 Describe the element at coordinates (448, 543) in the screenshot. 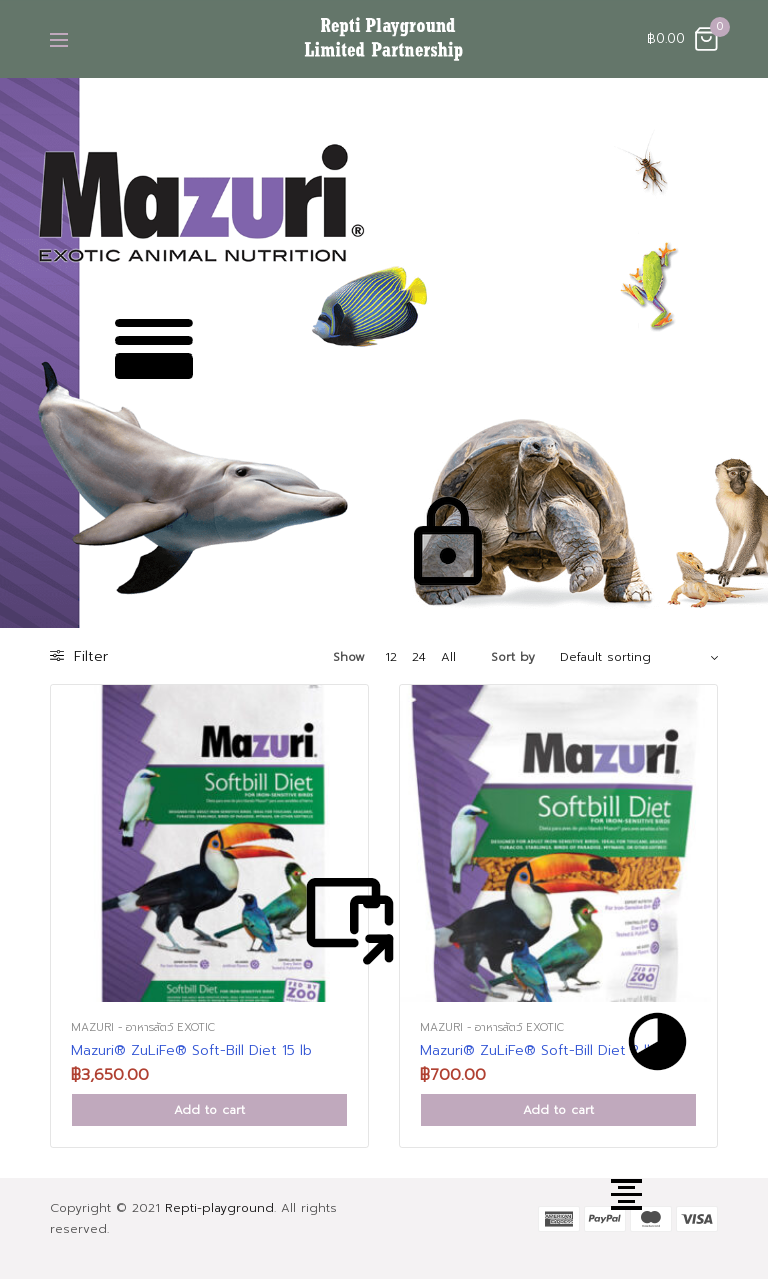

I see `lock or secure this item` at that location.